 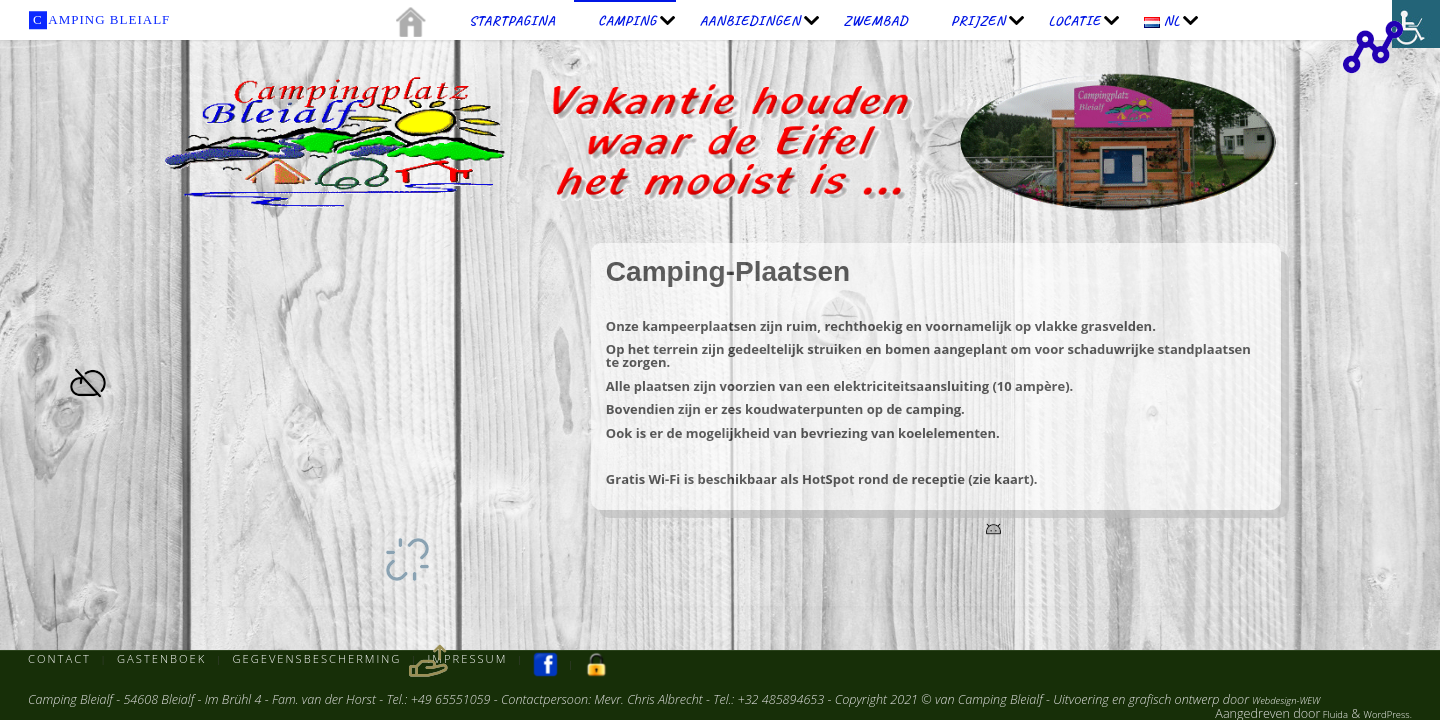 What do you see at coordinates (407, 559) in the screenshot?
I see `unlink or disconnect a shared resource` at bounding box center [407, 559].